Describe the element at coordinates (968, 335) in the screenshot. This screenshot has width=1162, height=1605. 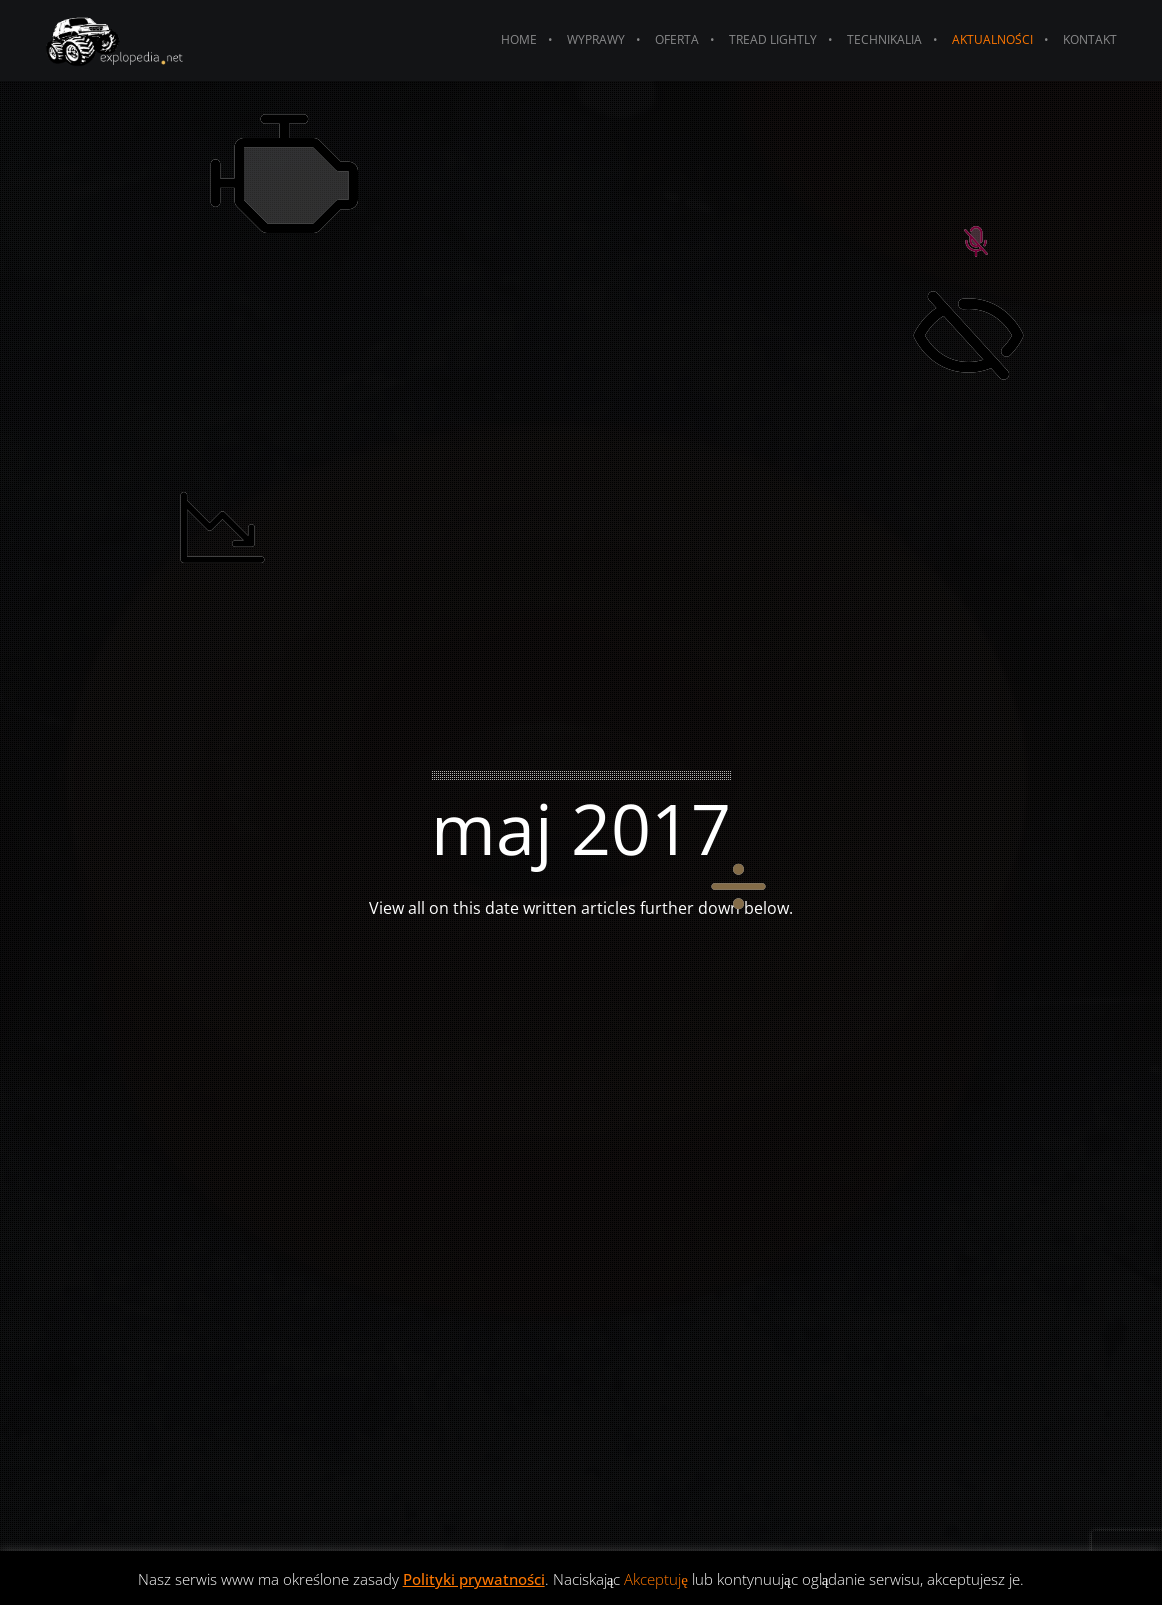
I see `hide password or sensitive content` at that location.